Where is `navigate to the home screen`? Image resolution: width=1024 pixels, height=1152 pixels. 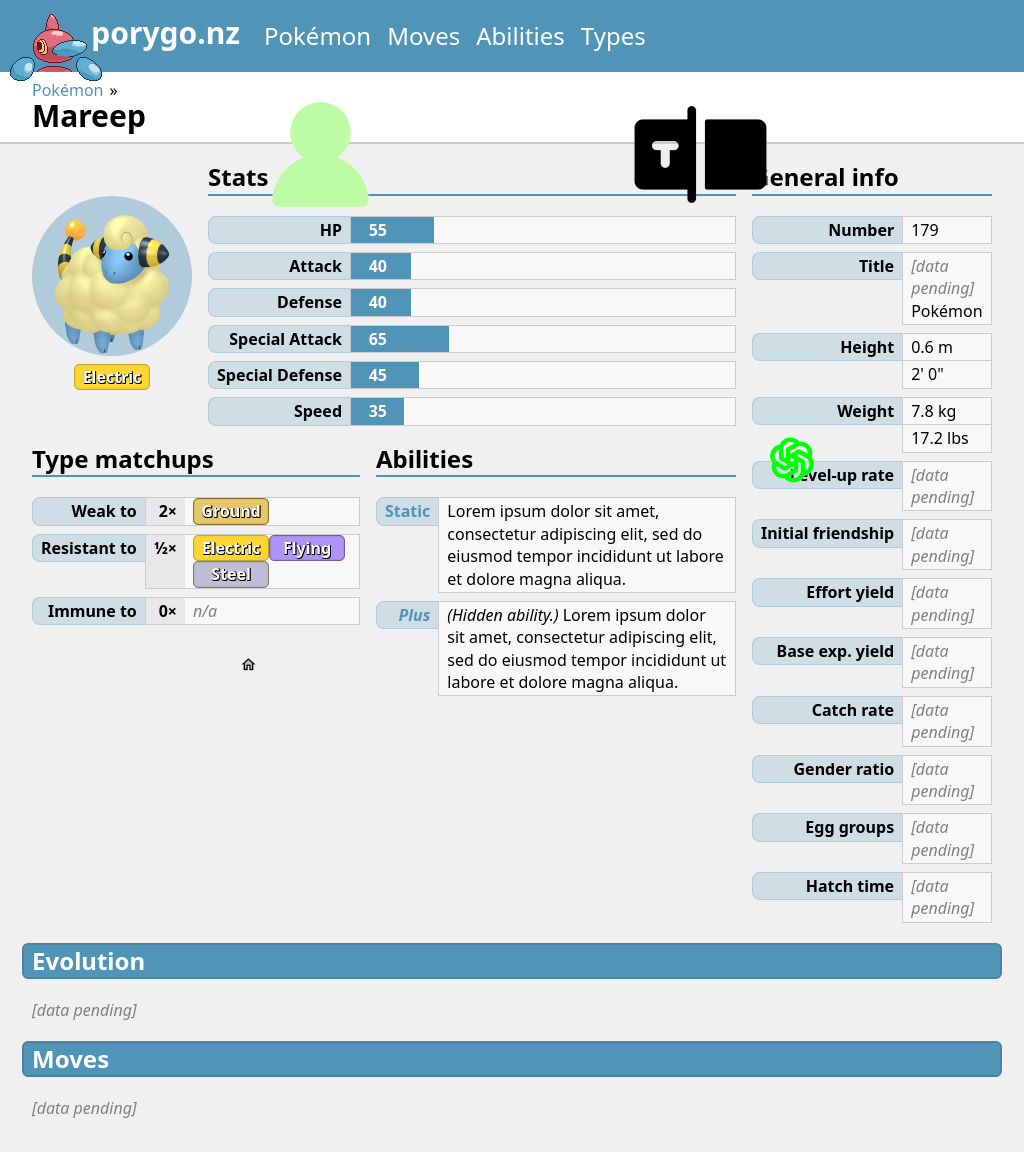 navigate to the home screen is located at coordinates (248, 664).